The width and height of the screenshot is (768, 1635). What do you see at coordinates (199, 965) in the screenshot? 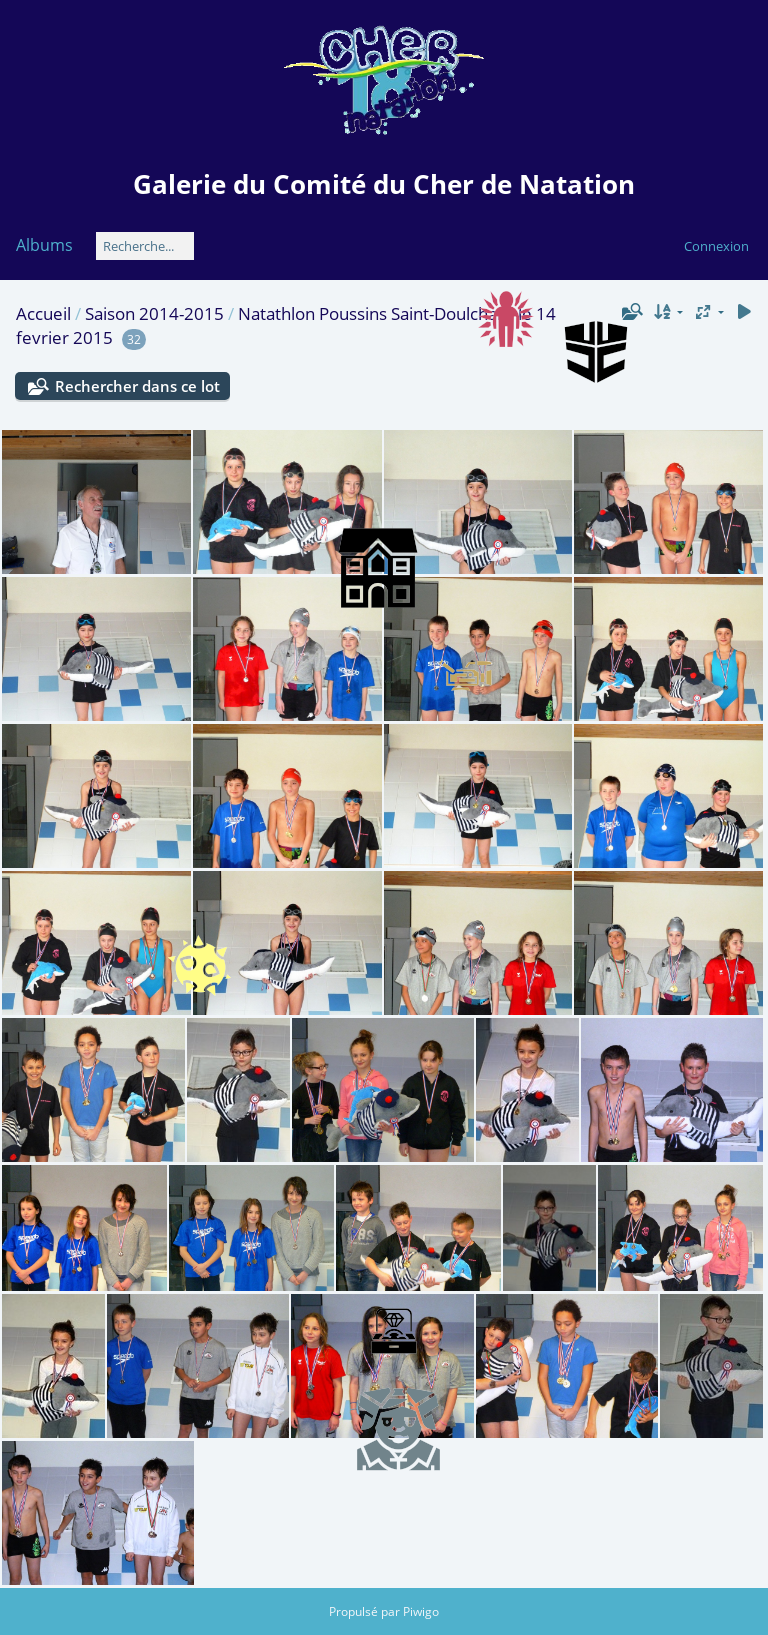
I see `represents a hazard or damage-dealing obstacle in gameplay` at bounding box center [199, 965].